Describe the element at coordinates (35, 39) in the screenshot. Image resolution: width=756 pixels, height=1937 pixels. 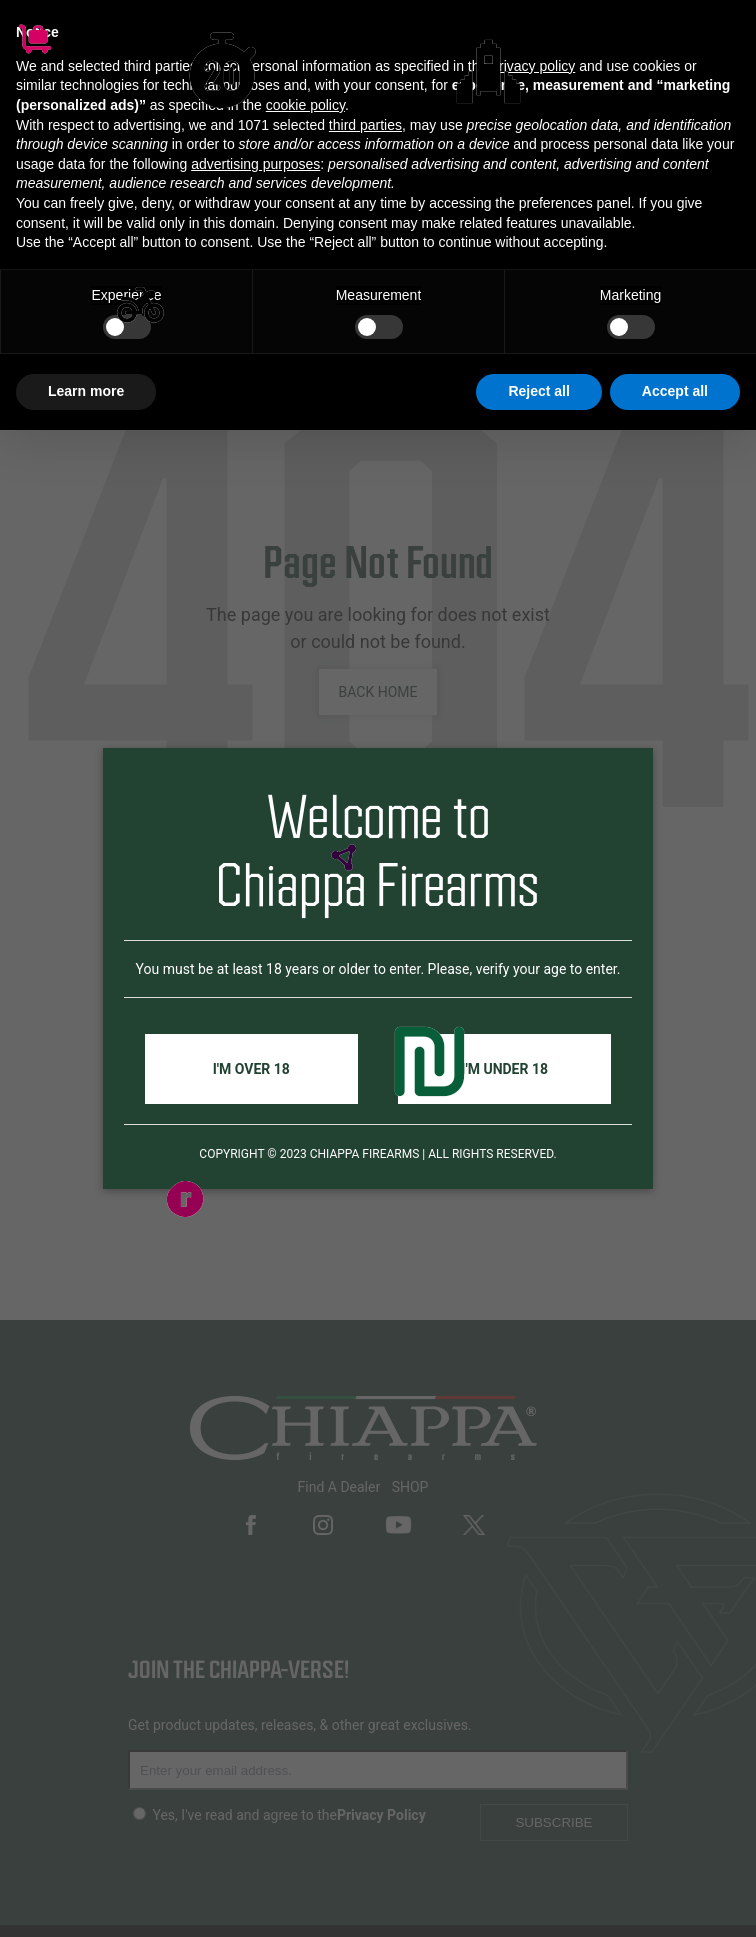
I see `luggage cart or baggage trolley` at that location.